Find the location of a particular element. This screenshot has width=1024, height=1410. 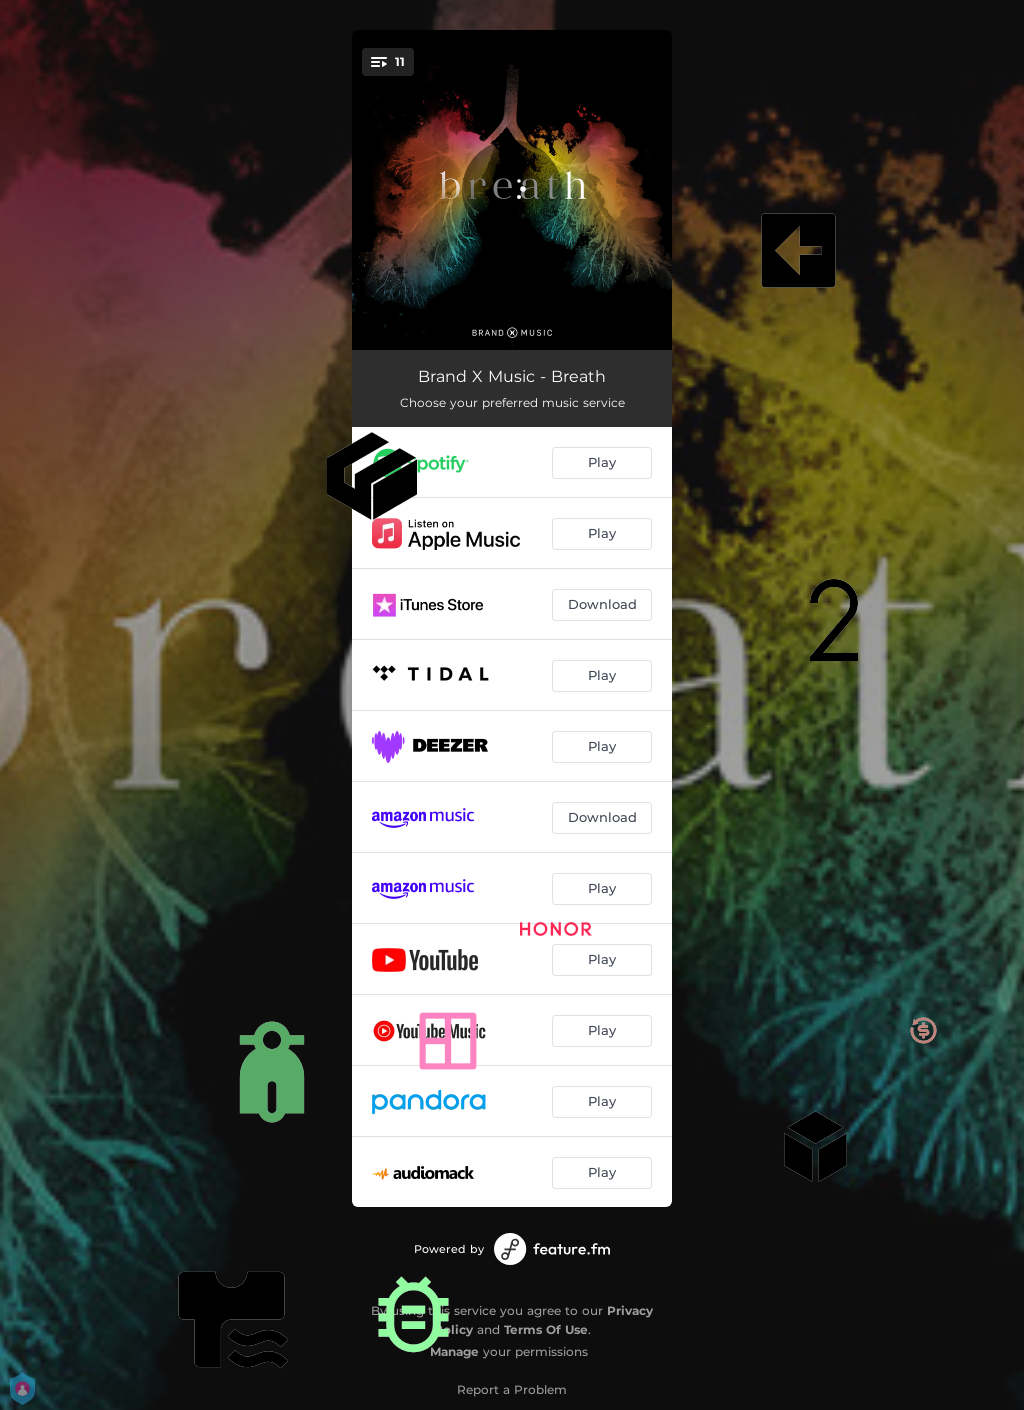

access 3d modeling or rendering tools is located at coordinates (815, 1147).